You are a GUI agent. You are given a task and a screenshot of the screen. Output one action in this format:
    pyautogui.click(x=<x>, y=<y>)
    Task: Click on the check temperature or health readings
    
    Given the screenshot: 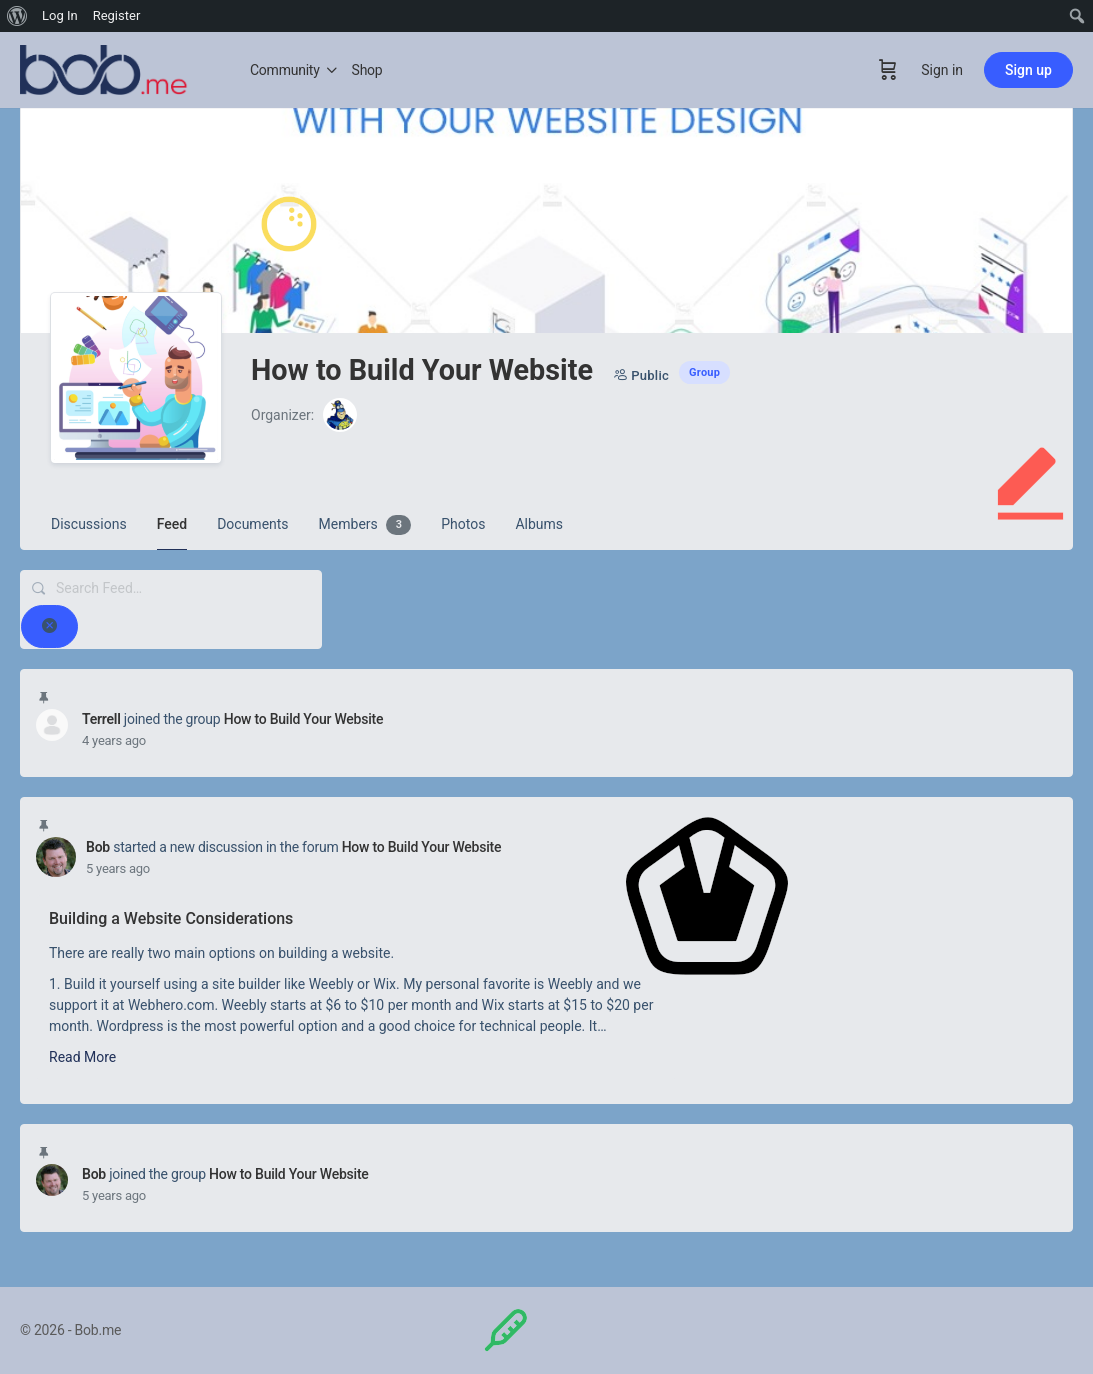 What is the action you would take?
    pyautogui.click(x=505, y=1330)
    